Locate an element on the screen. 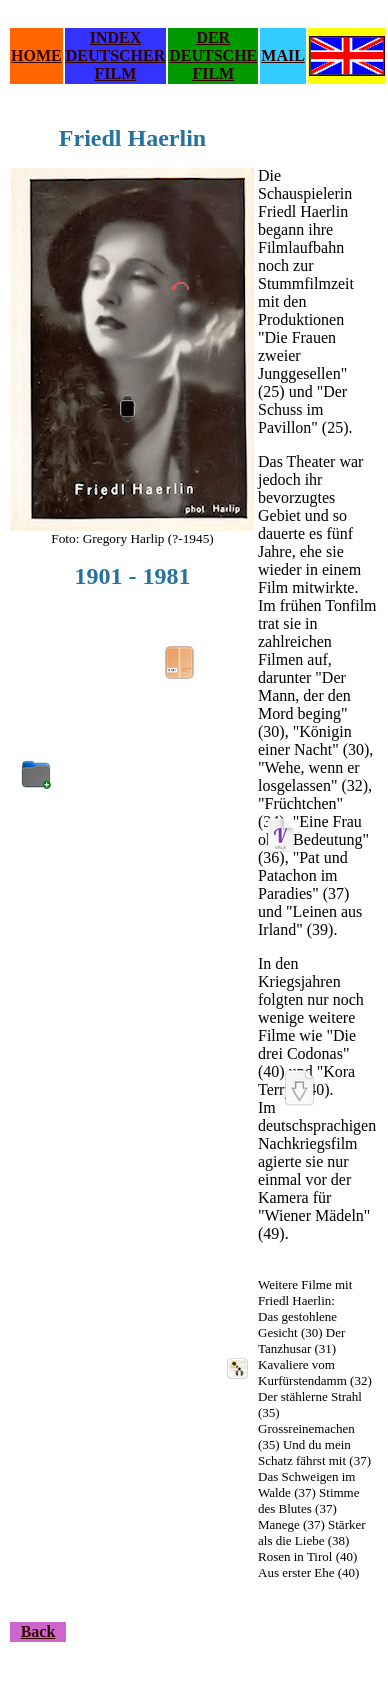 This screenshot has height=1688, width=388. create a new folder is located at coordinates (36, 774).